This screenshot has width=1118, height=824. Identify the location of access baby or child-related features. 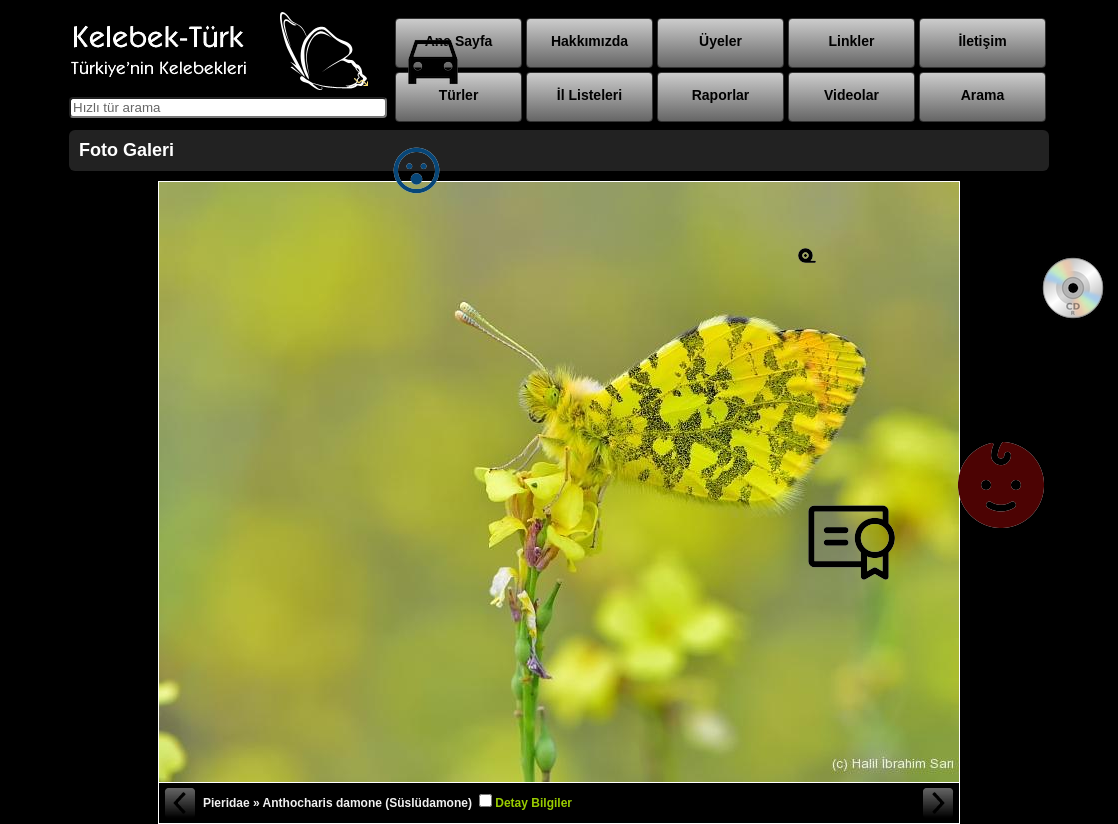
(1001, 485).